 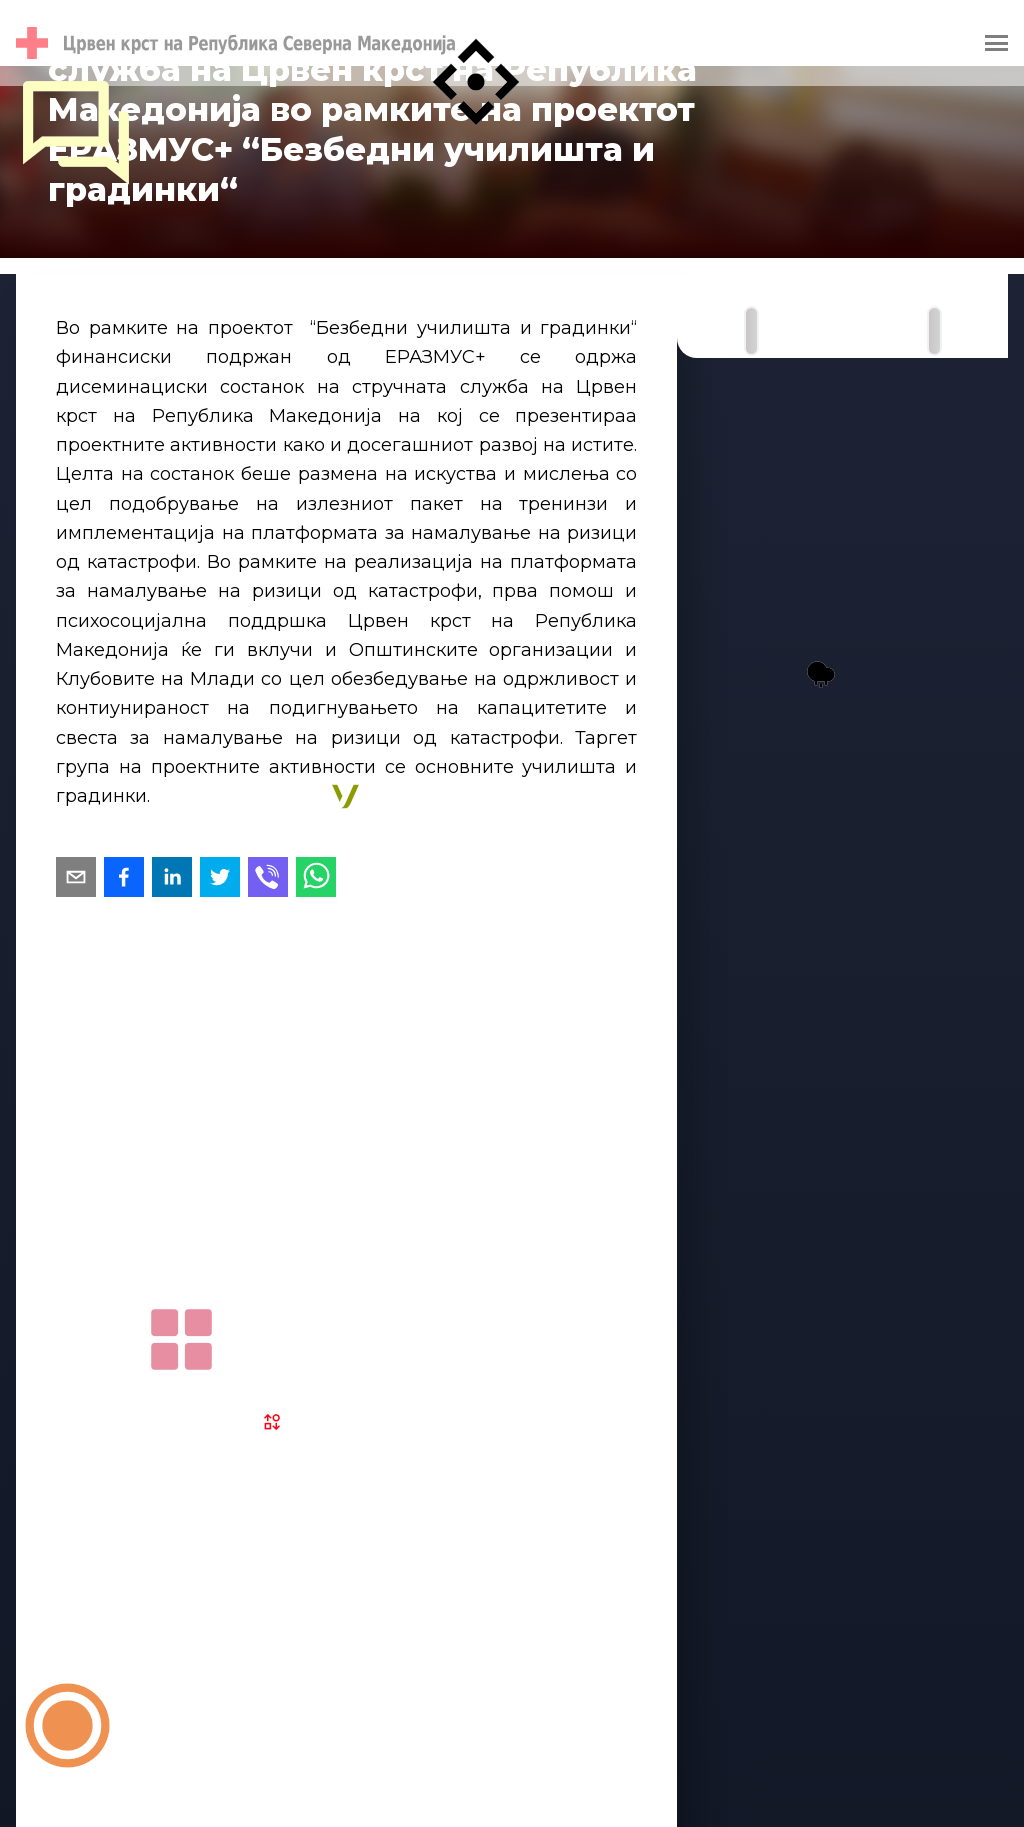 I want to click on swap or exchange items, so click(x=272, y=1422).